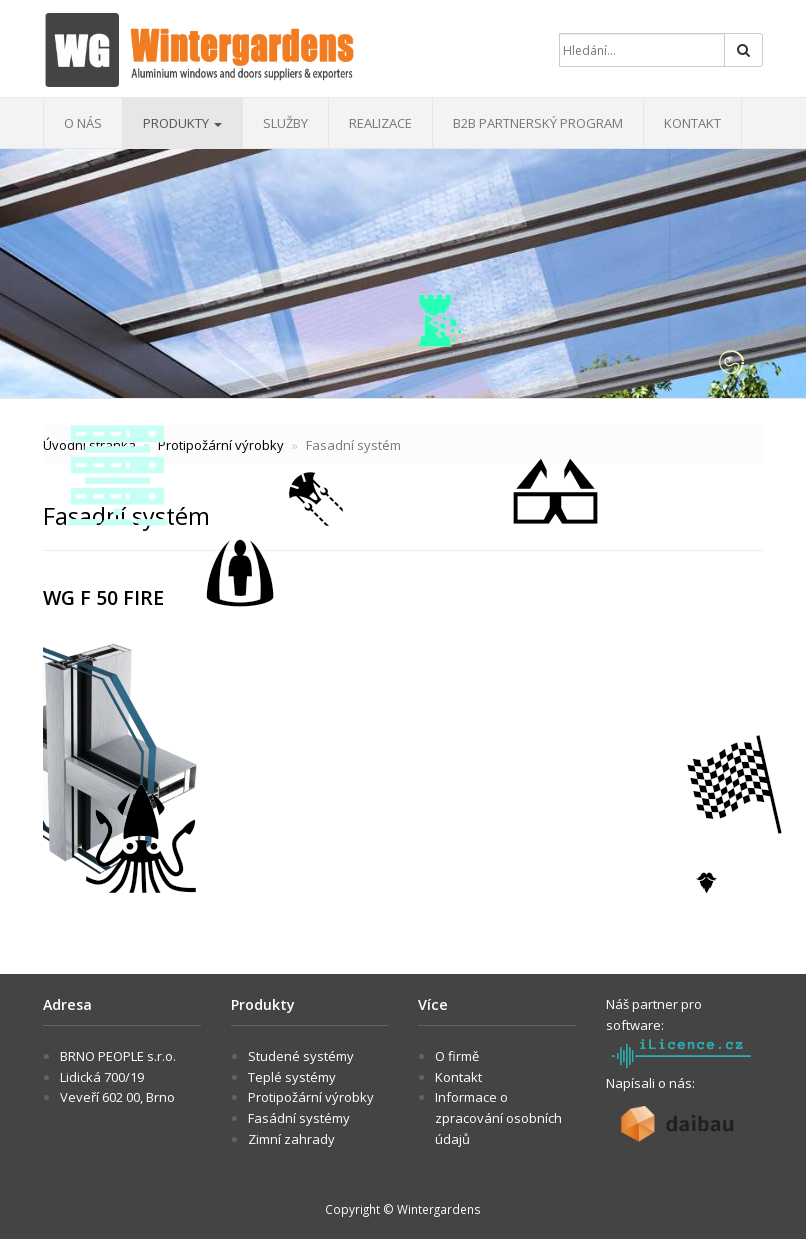  What do you see at coordinates (141, 838) in the screenshot?
I see `sea creature or ocean-themed game element` at bounding box center [141, 838].